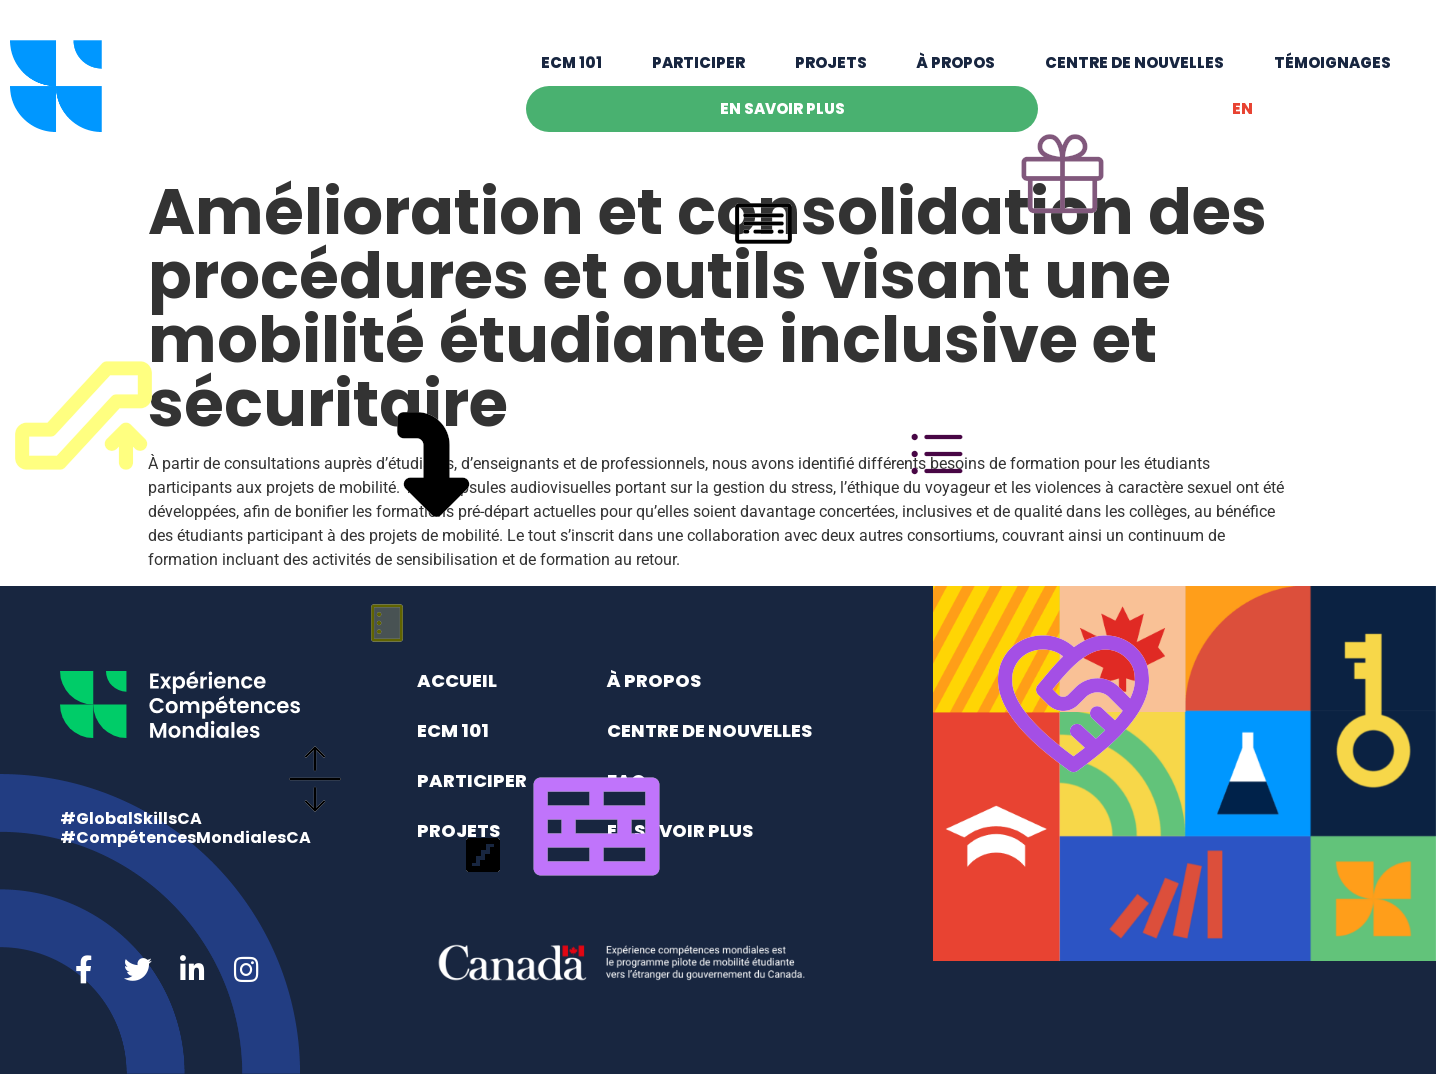 The image size is (1436, 1074). Describe the element at coordinates (387, 623) in the screenshot. I see `view or manage screenplay files` at that location.